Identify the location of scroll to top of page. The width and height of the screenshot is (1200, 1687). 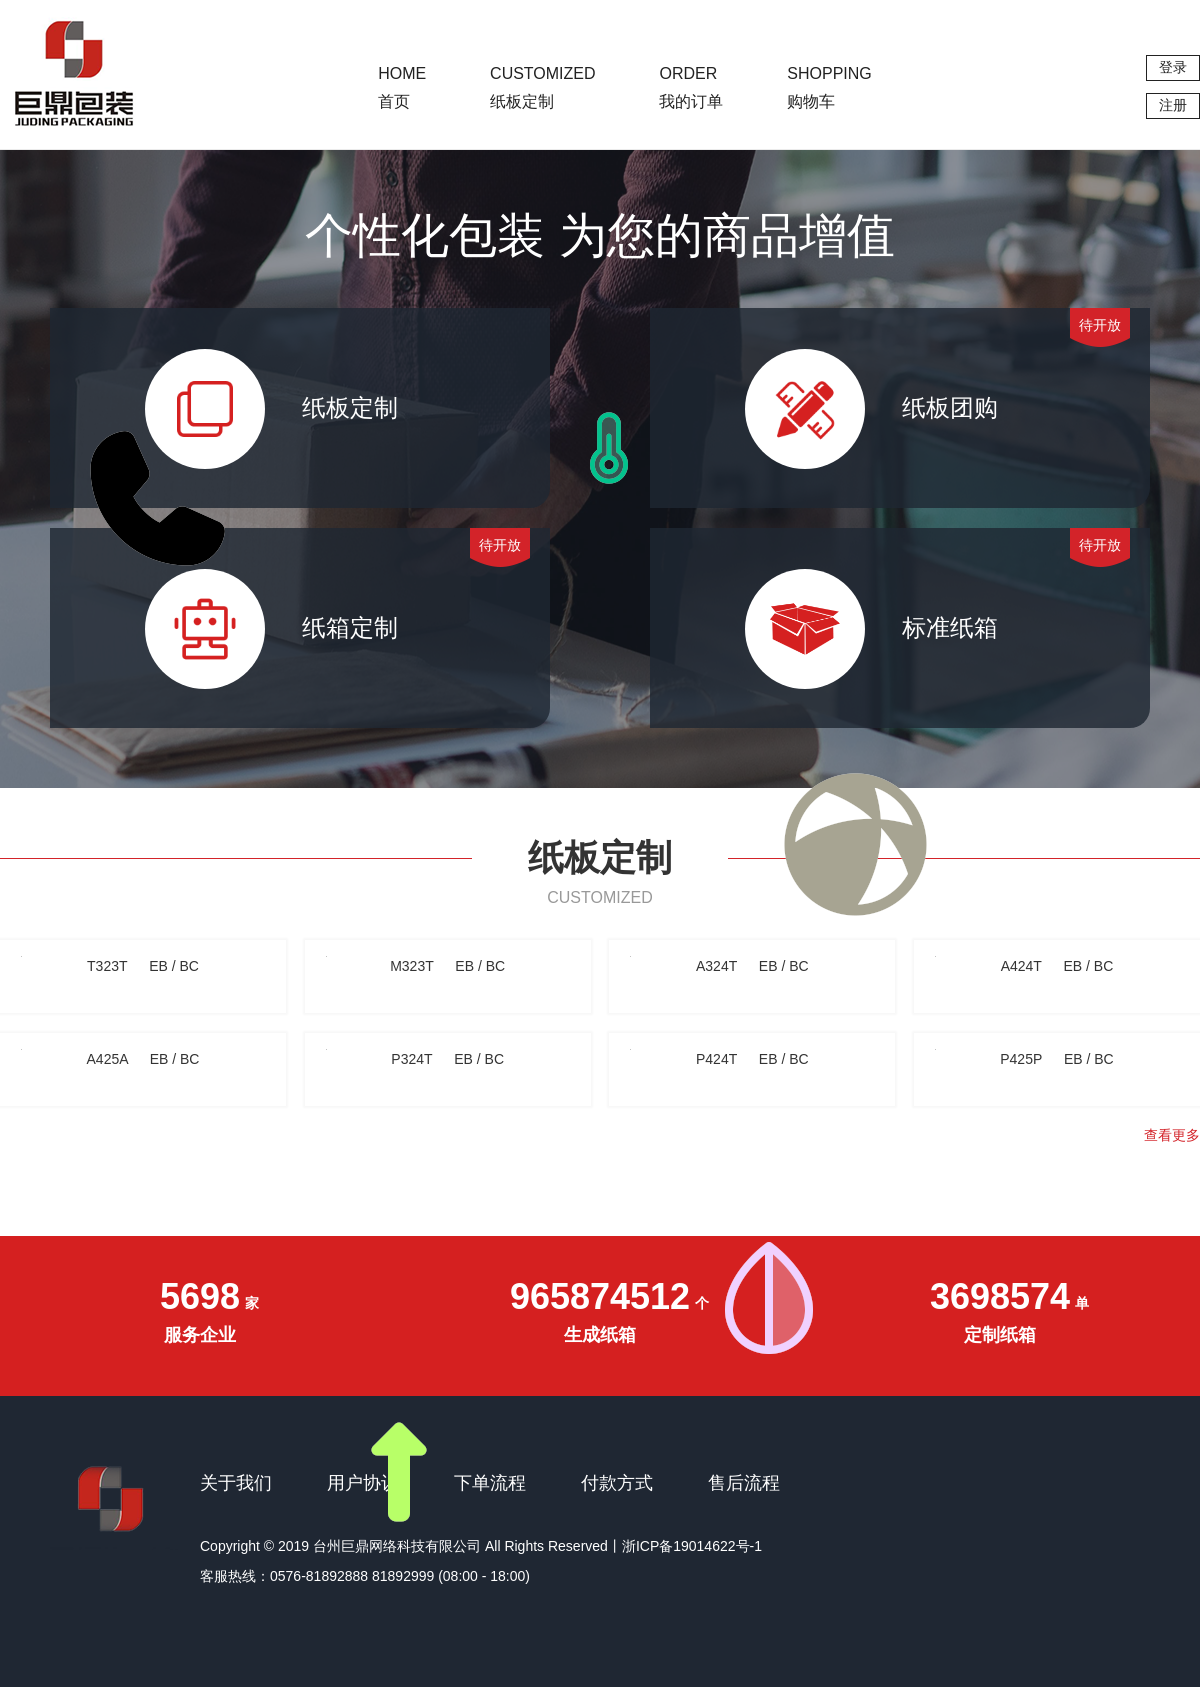
(399, 1472).